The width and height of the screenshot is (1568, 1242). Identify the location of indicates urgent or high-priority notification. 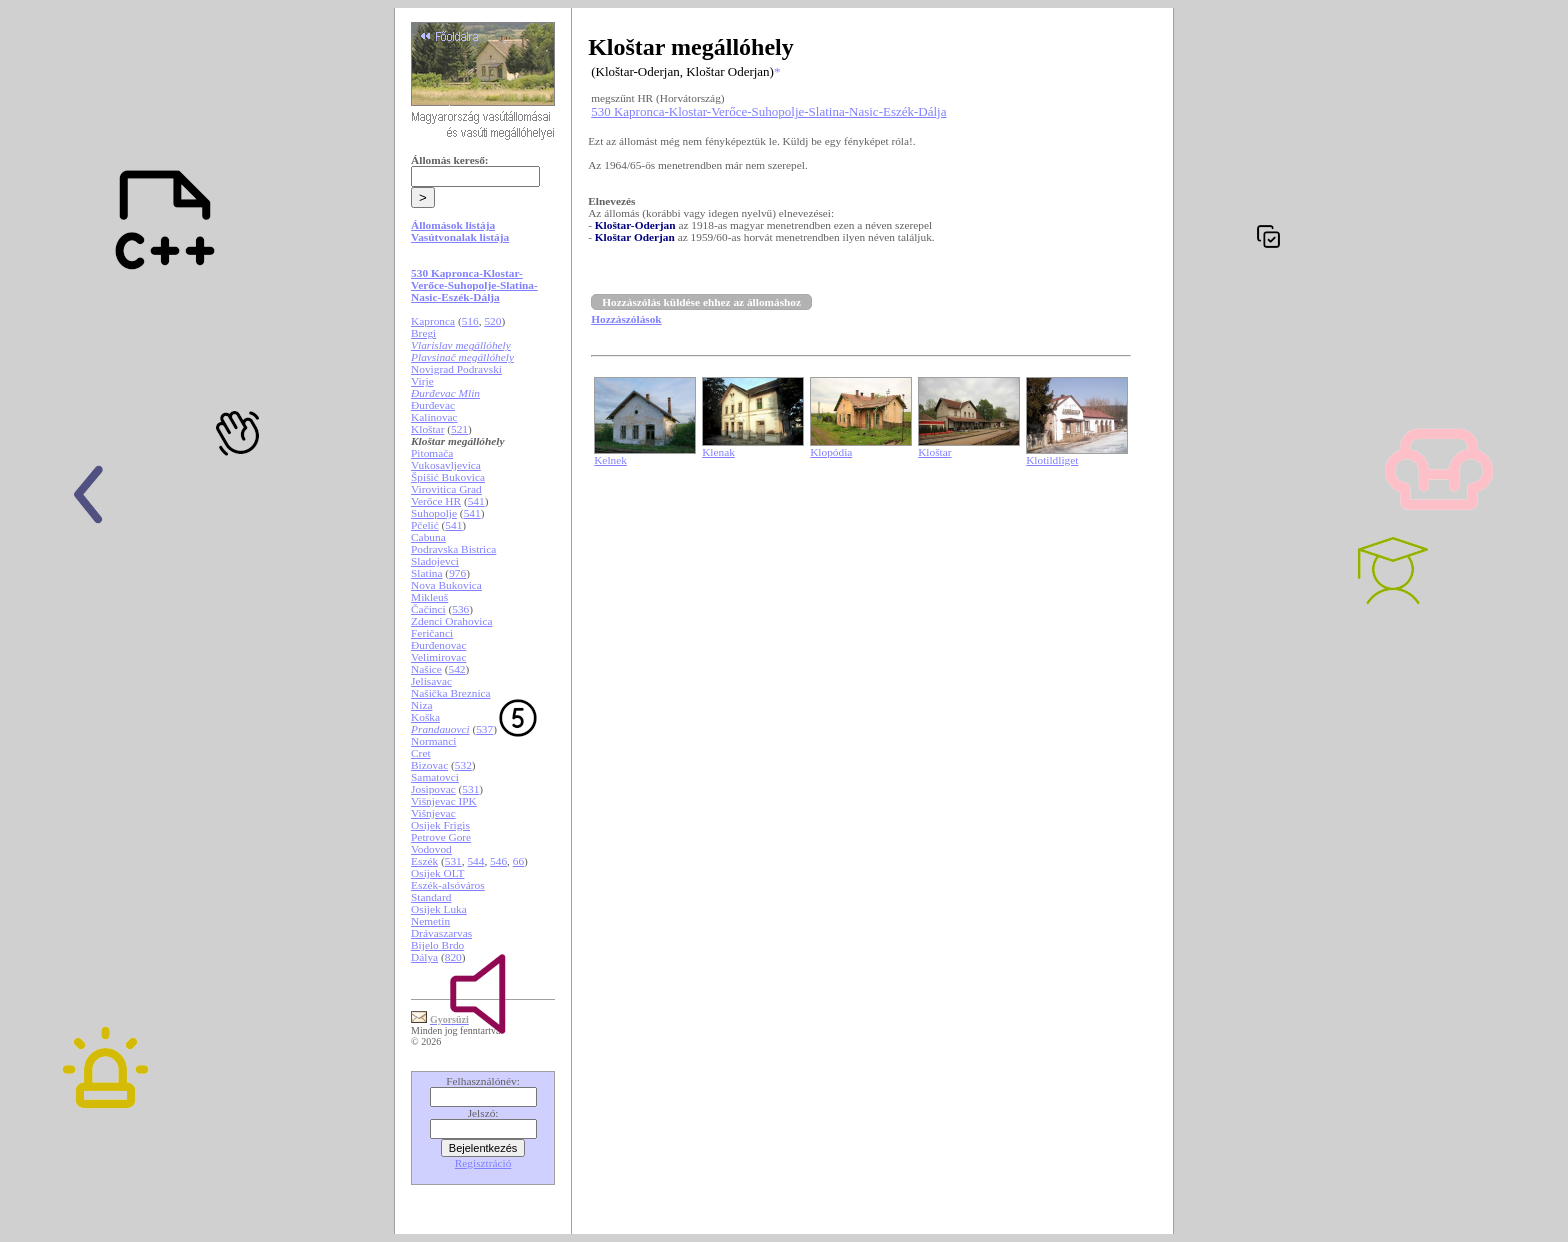
(105, 1069).